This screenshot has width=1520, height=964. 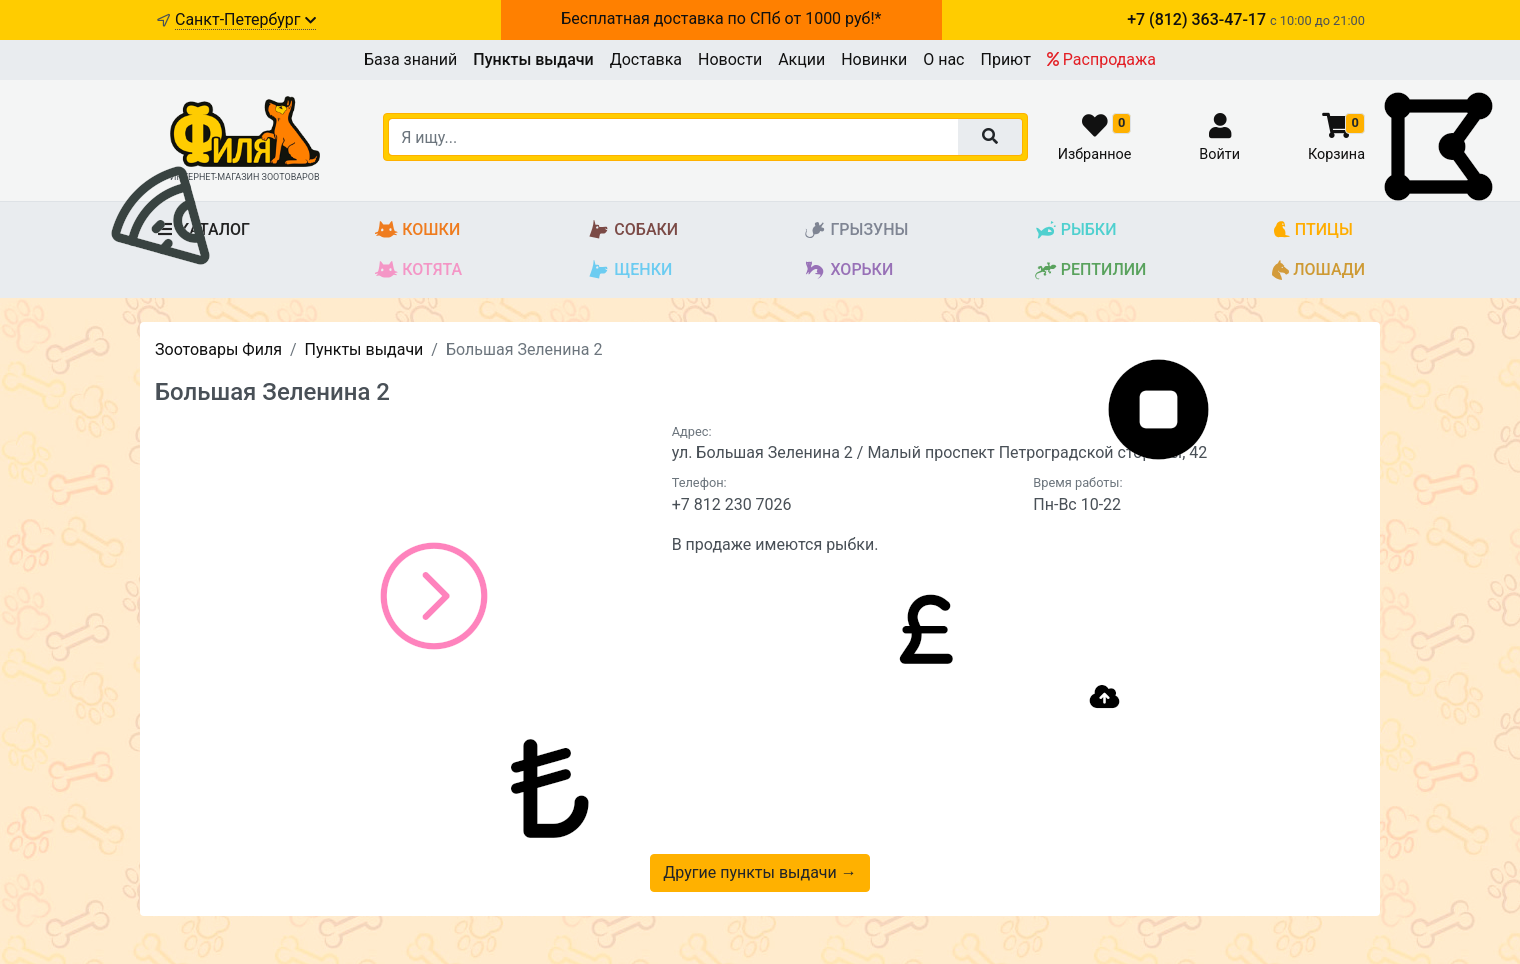 I want to click on order food or access food delivery, so click(x=160, y=215).